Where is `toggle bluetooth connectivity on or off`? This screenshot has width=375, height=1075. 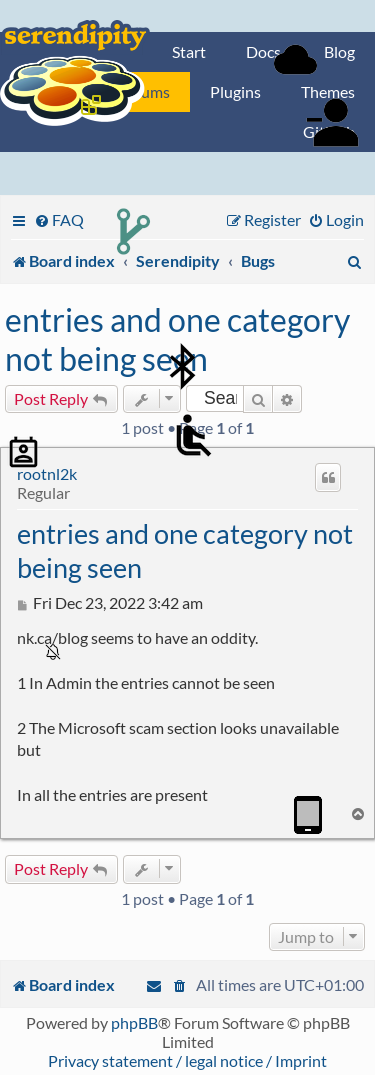
toggle bluetooth connectivity on or off is located at coordinates (182, 366).